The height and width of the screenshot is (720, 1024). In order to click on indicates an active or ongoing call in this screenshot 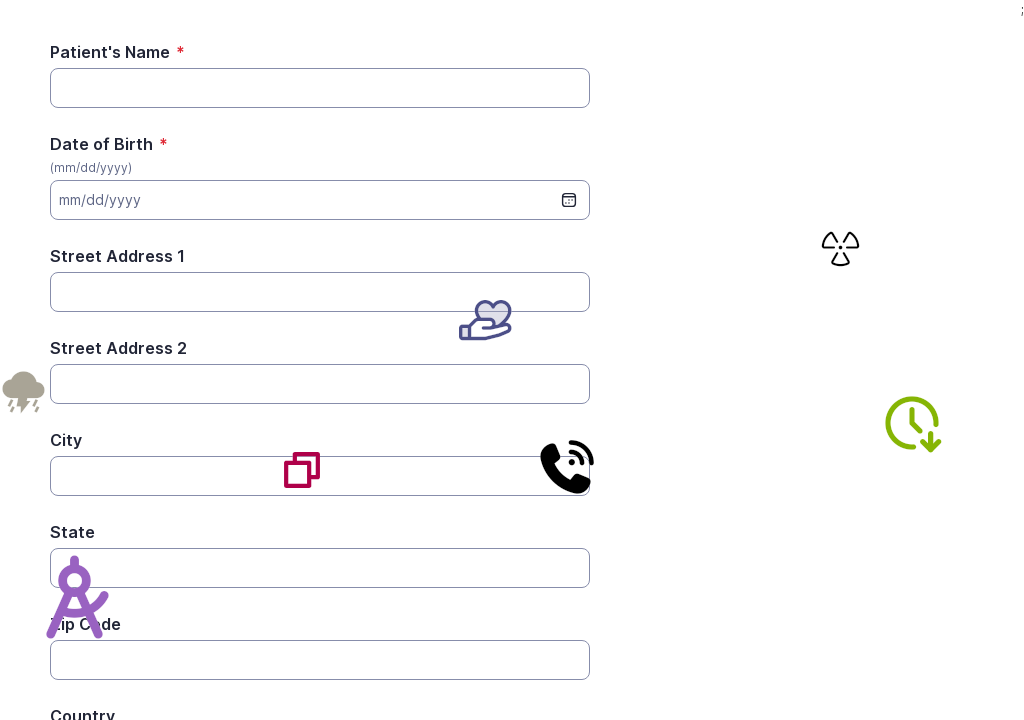, I will do `click(565, 468)`.